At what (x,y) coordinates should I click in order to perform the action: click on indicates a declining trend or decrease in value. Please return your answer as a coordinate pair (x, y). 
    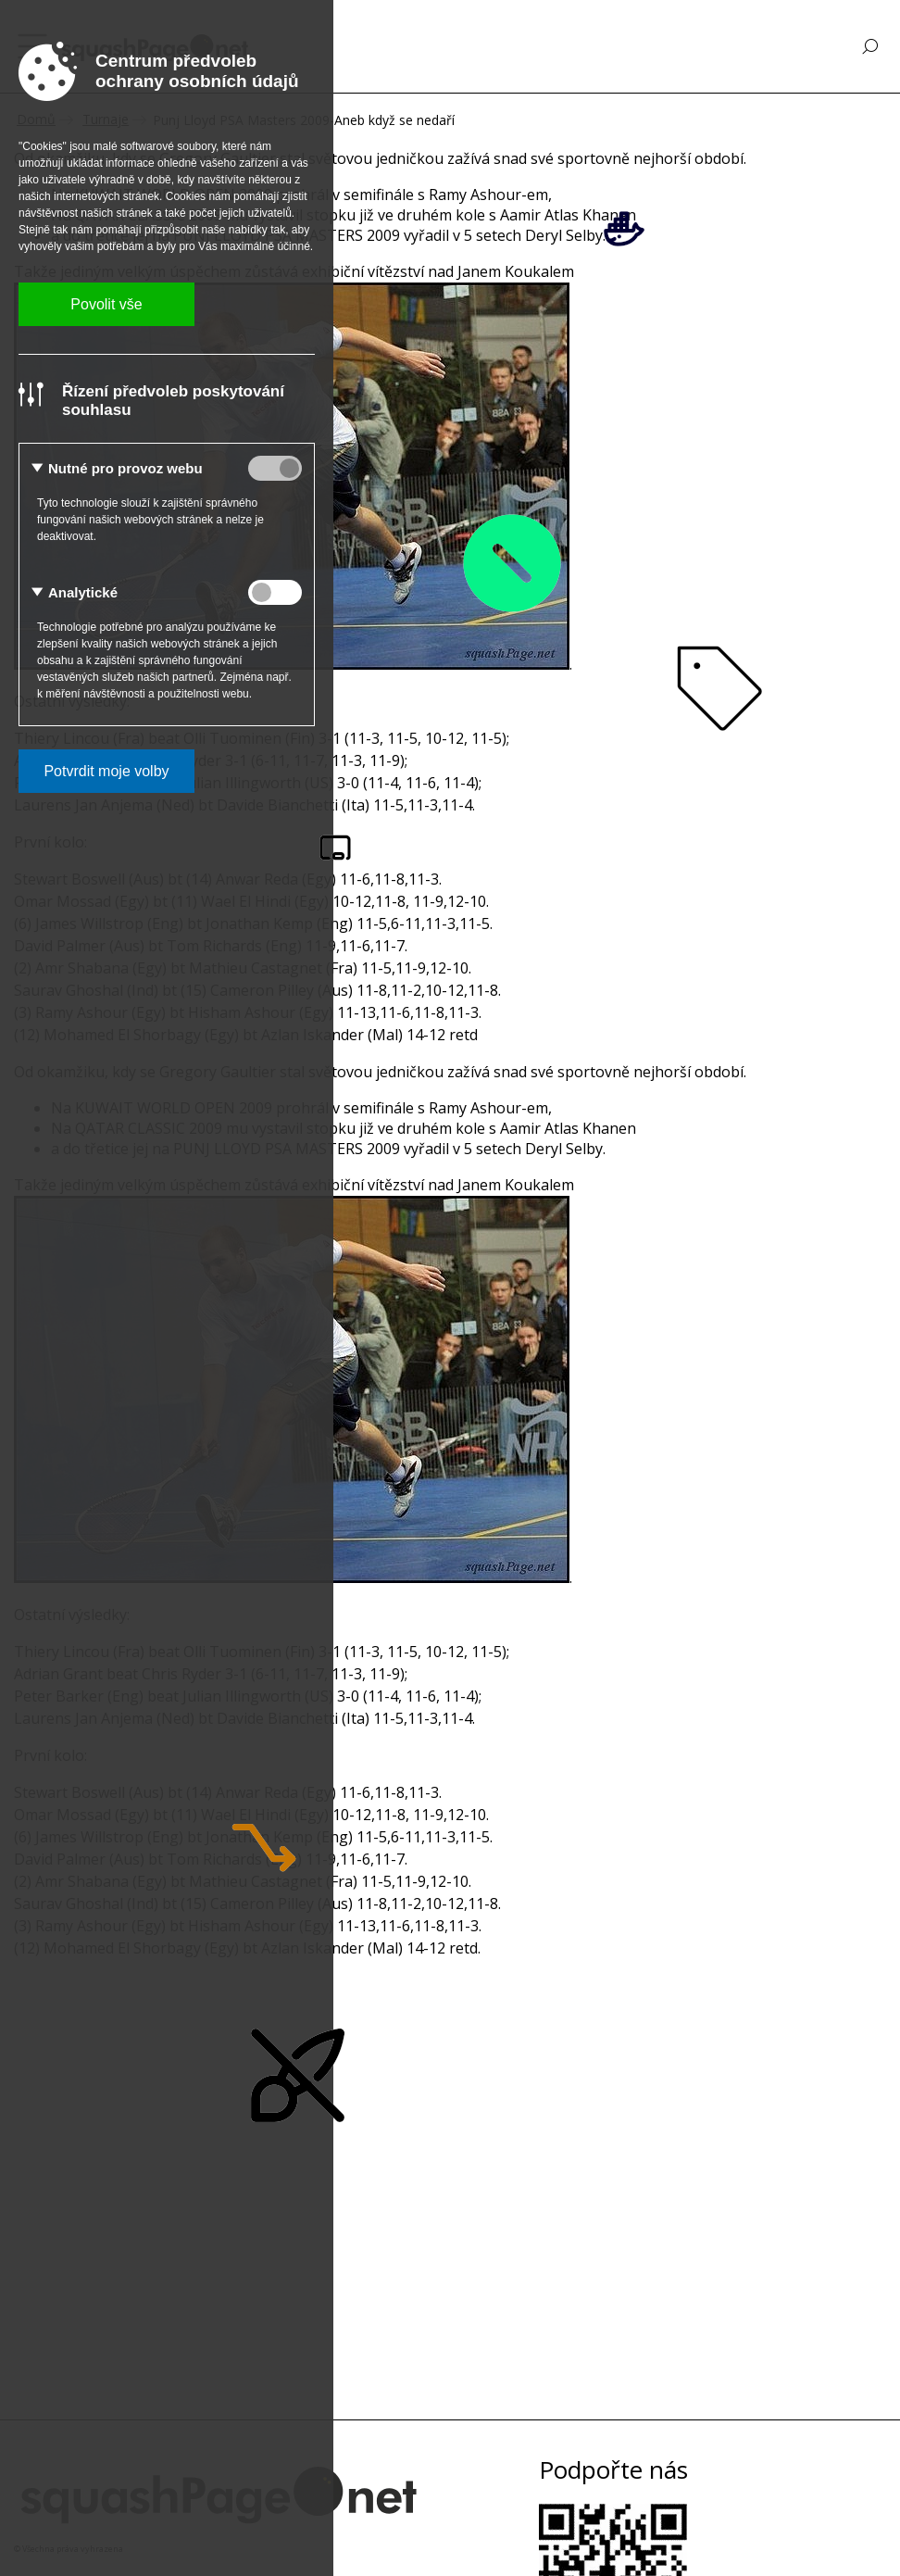
    Looking at the image, I should click on (264, 1846).